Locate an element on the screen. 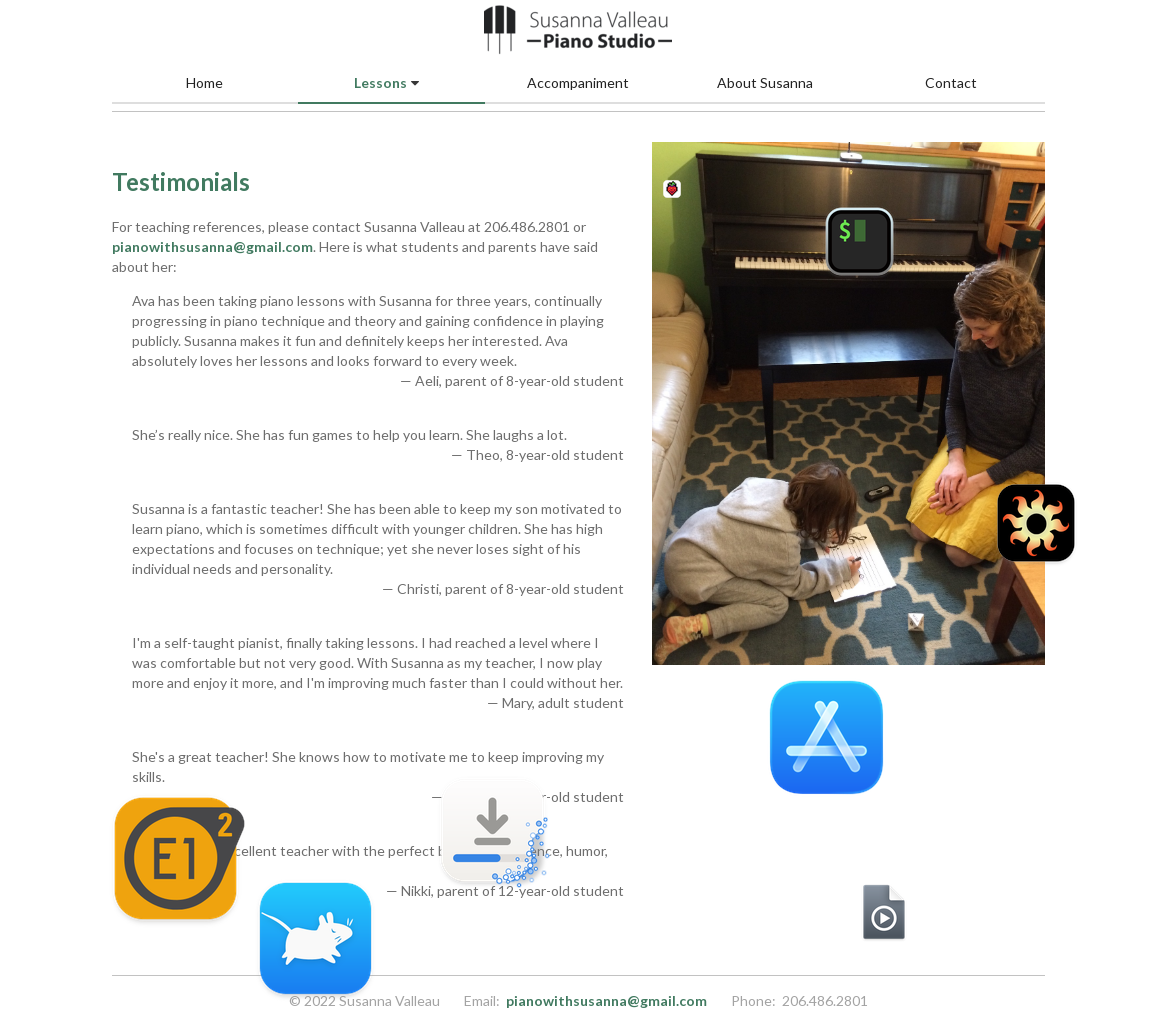  launch xfce desktop environment is located at coordinates (315, 938).